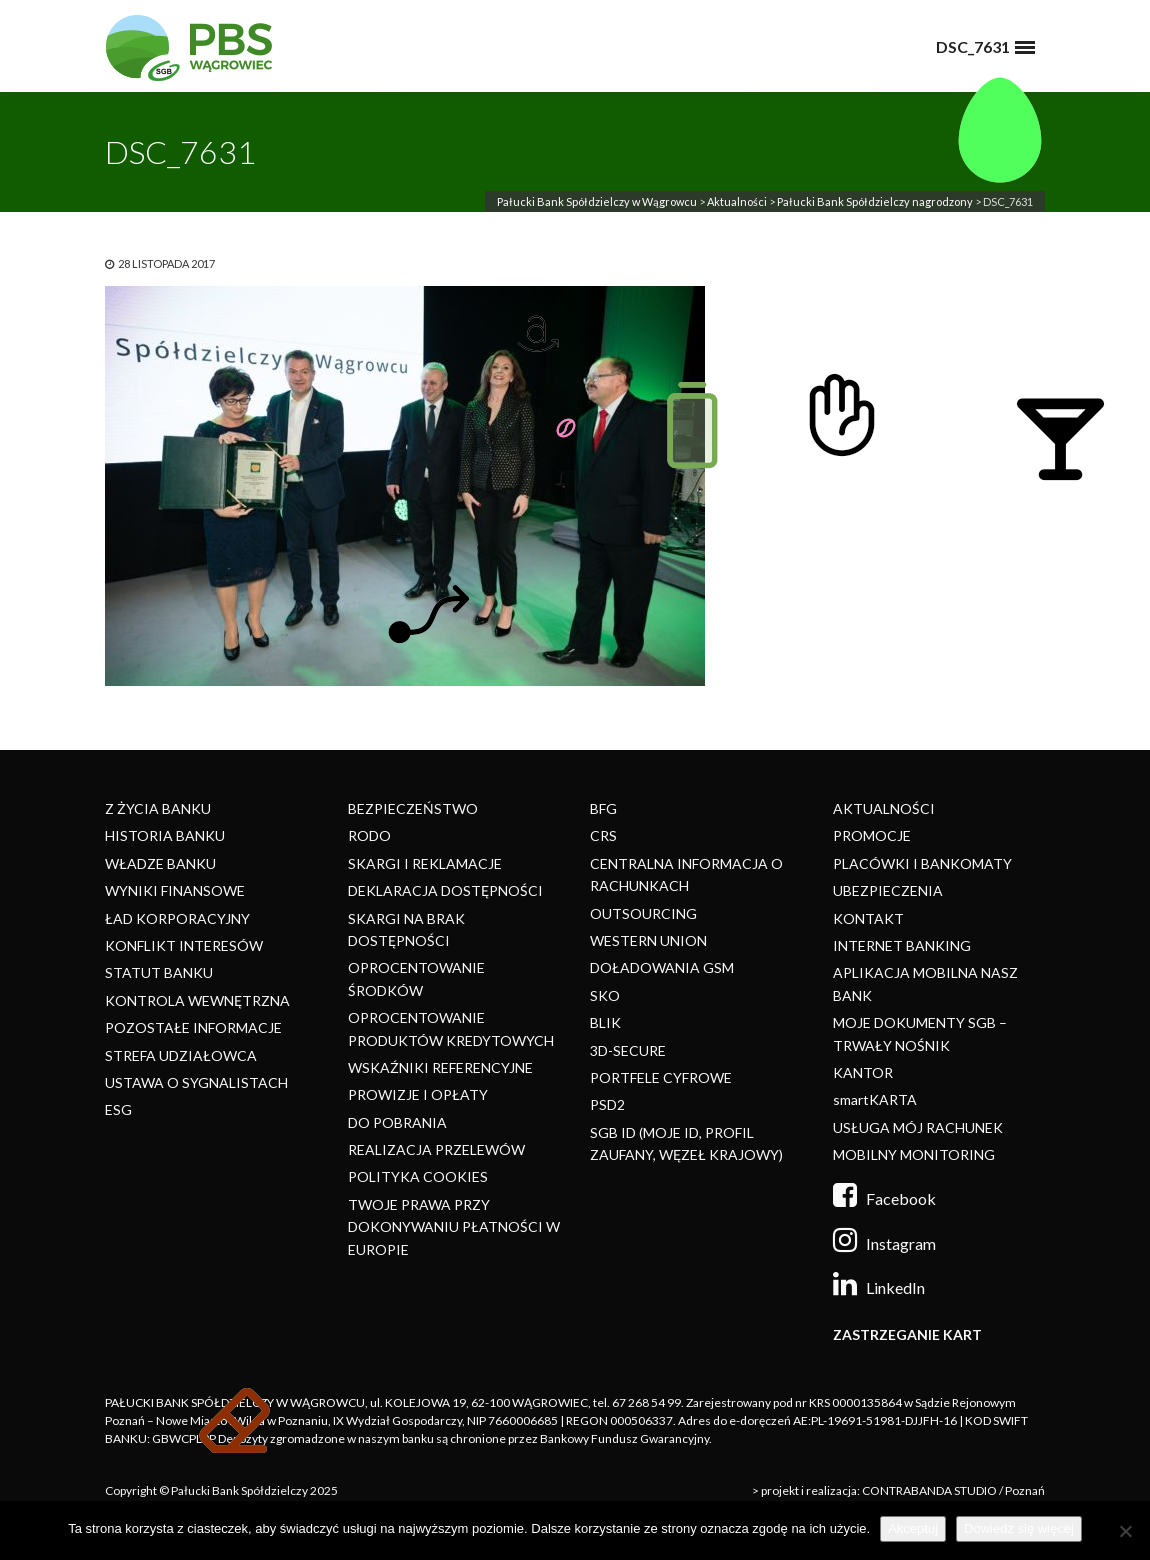 The width and height of the screenshot is (1150, 1560). Describe the element at coordinates (842, 415) in the screenshot. I see `stop or pause an action` at that location.